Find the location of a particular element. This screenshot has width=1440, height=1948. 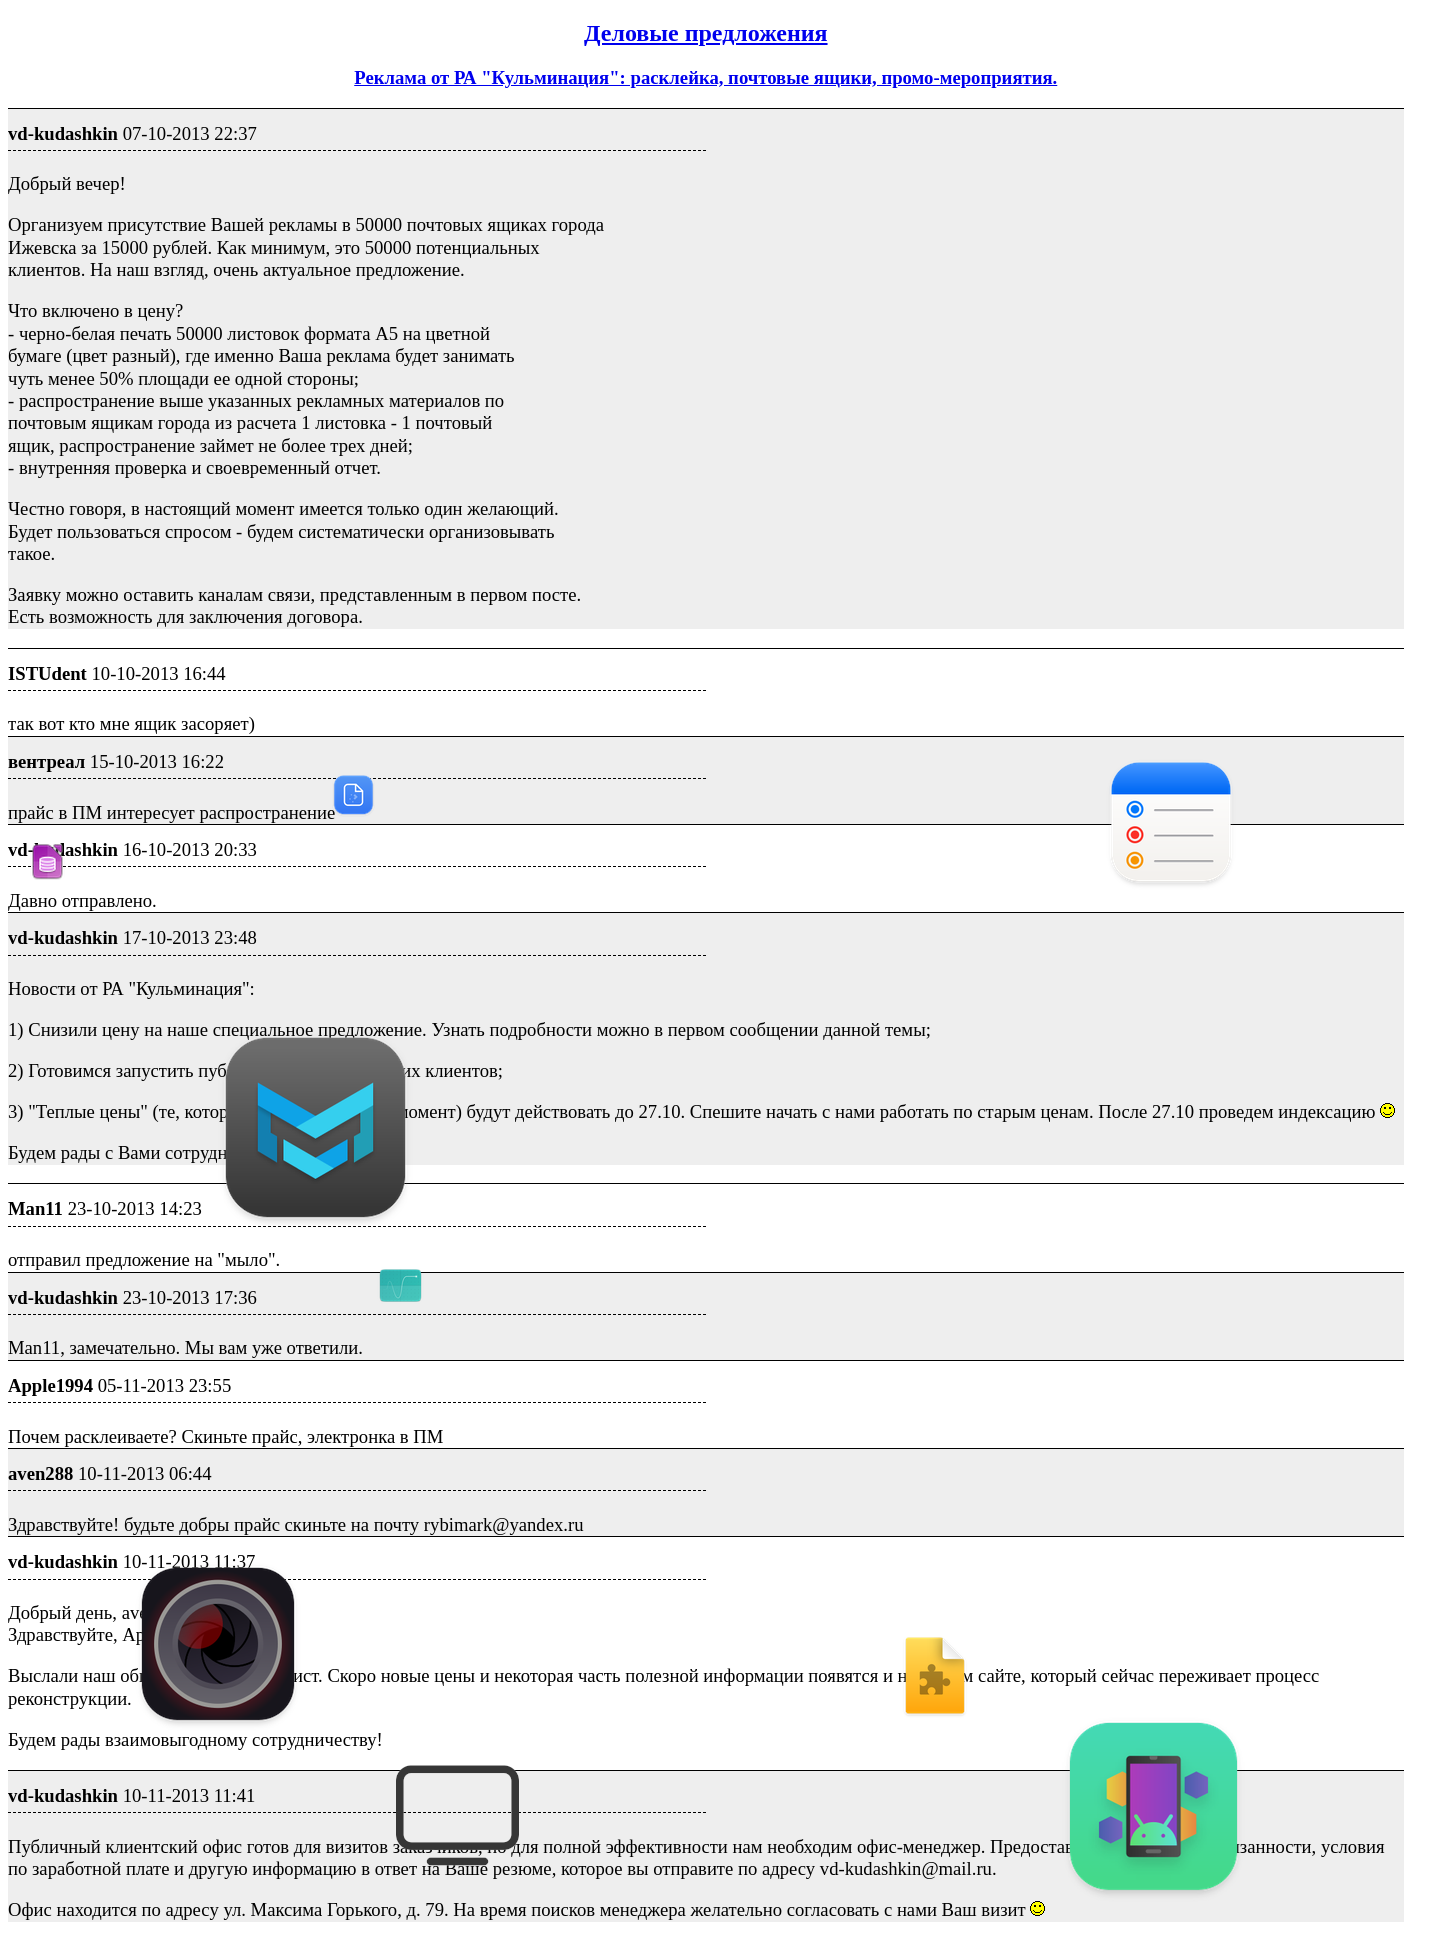

open system resource monitor is located at coordinates (400, 1285).